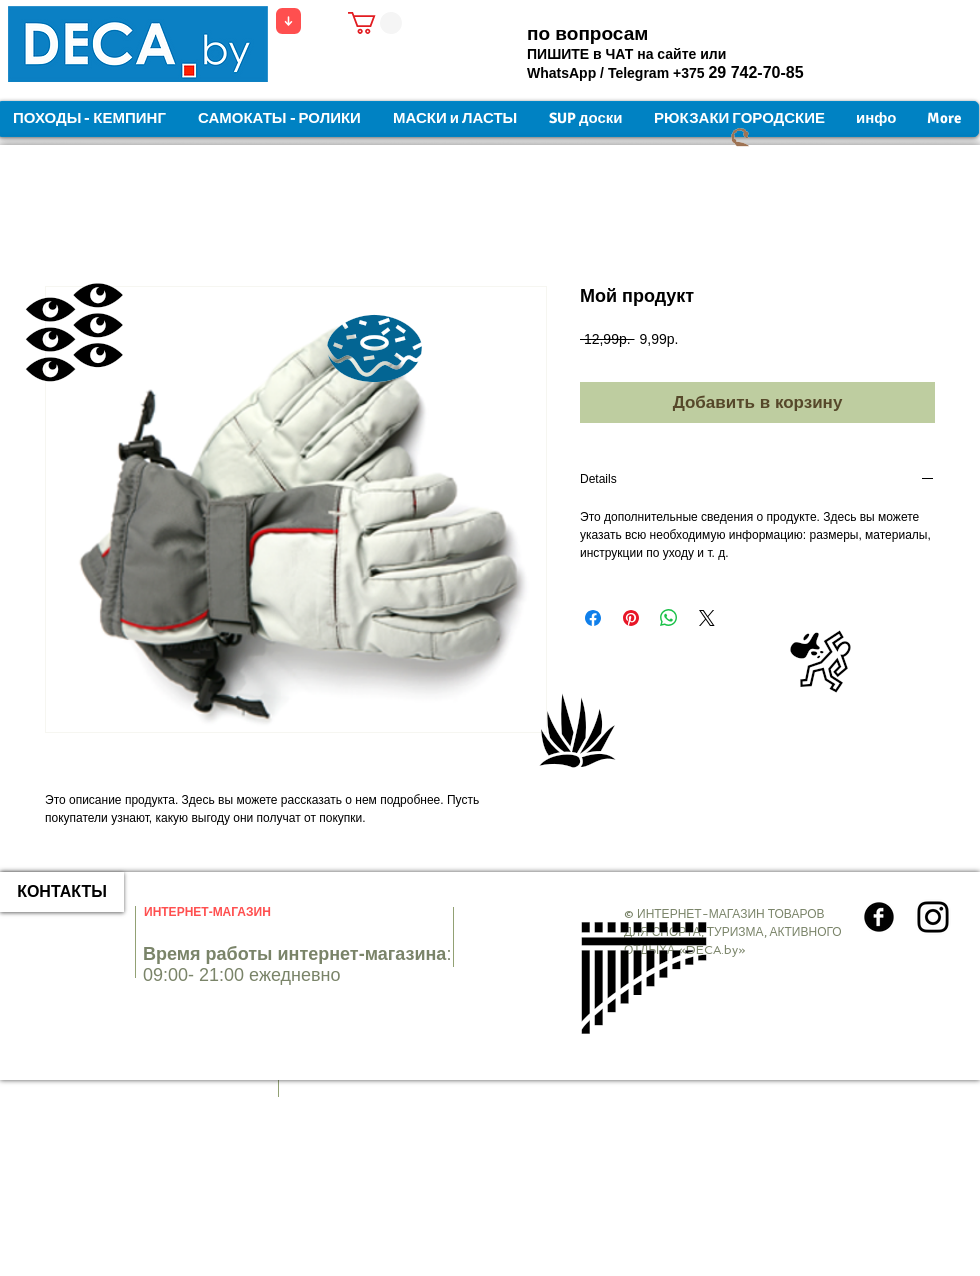 This screenshot has height=1276, width=980. I want to click on access food or bakery category, so click(374, 348).